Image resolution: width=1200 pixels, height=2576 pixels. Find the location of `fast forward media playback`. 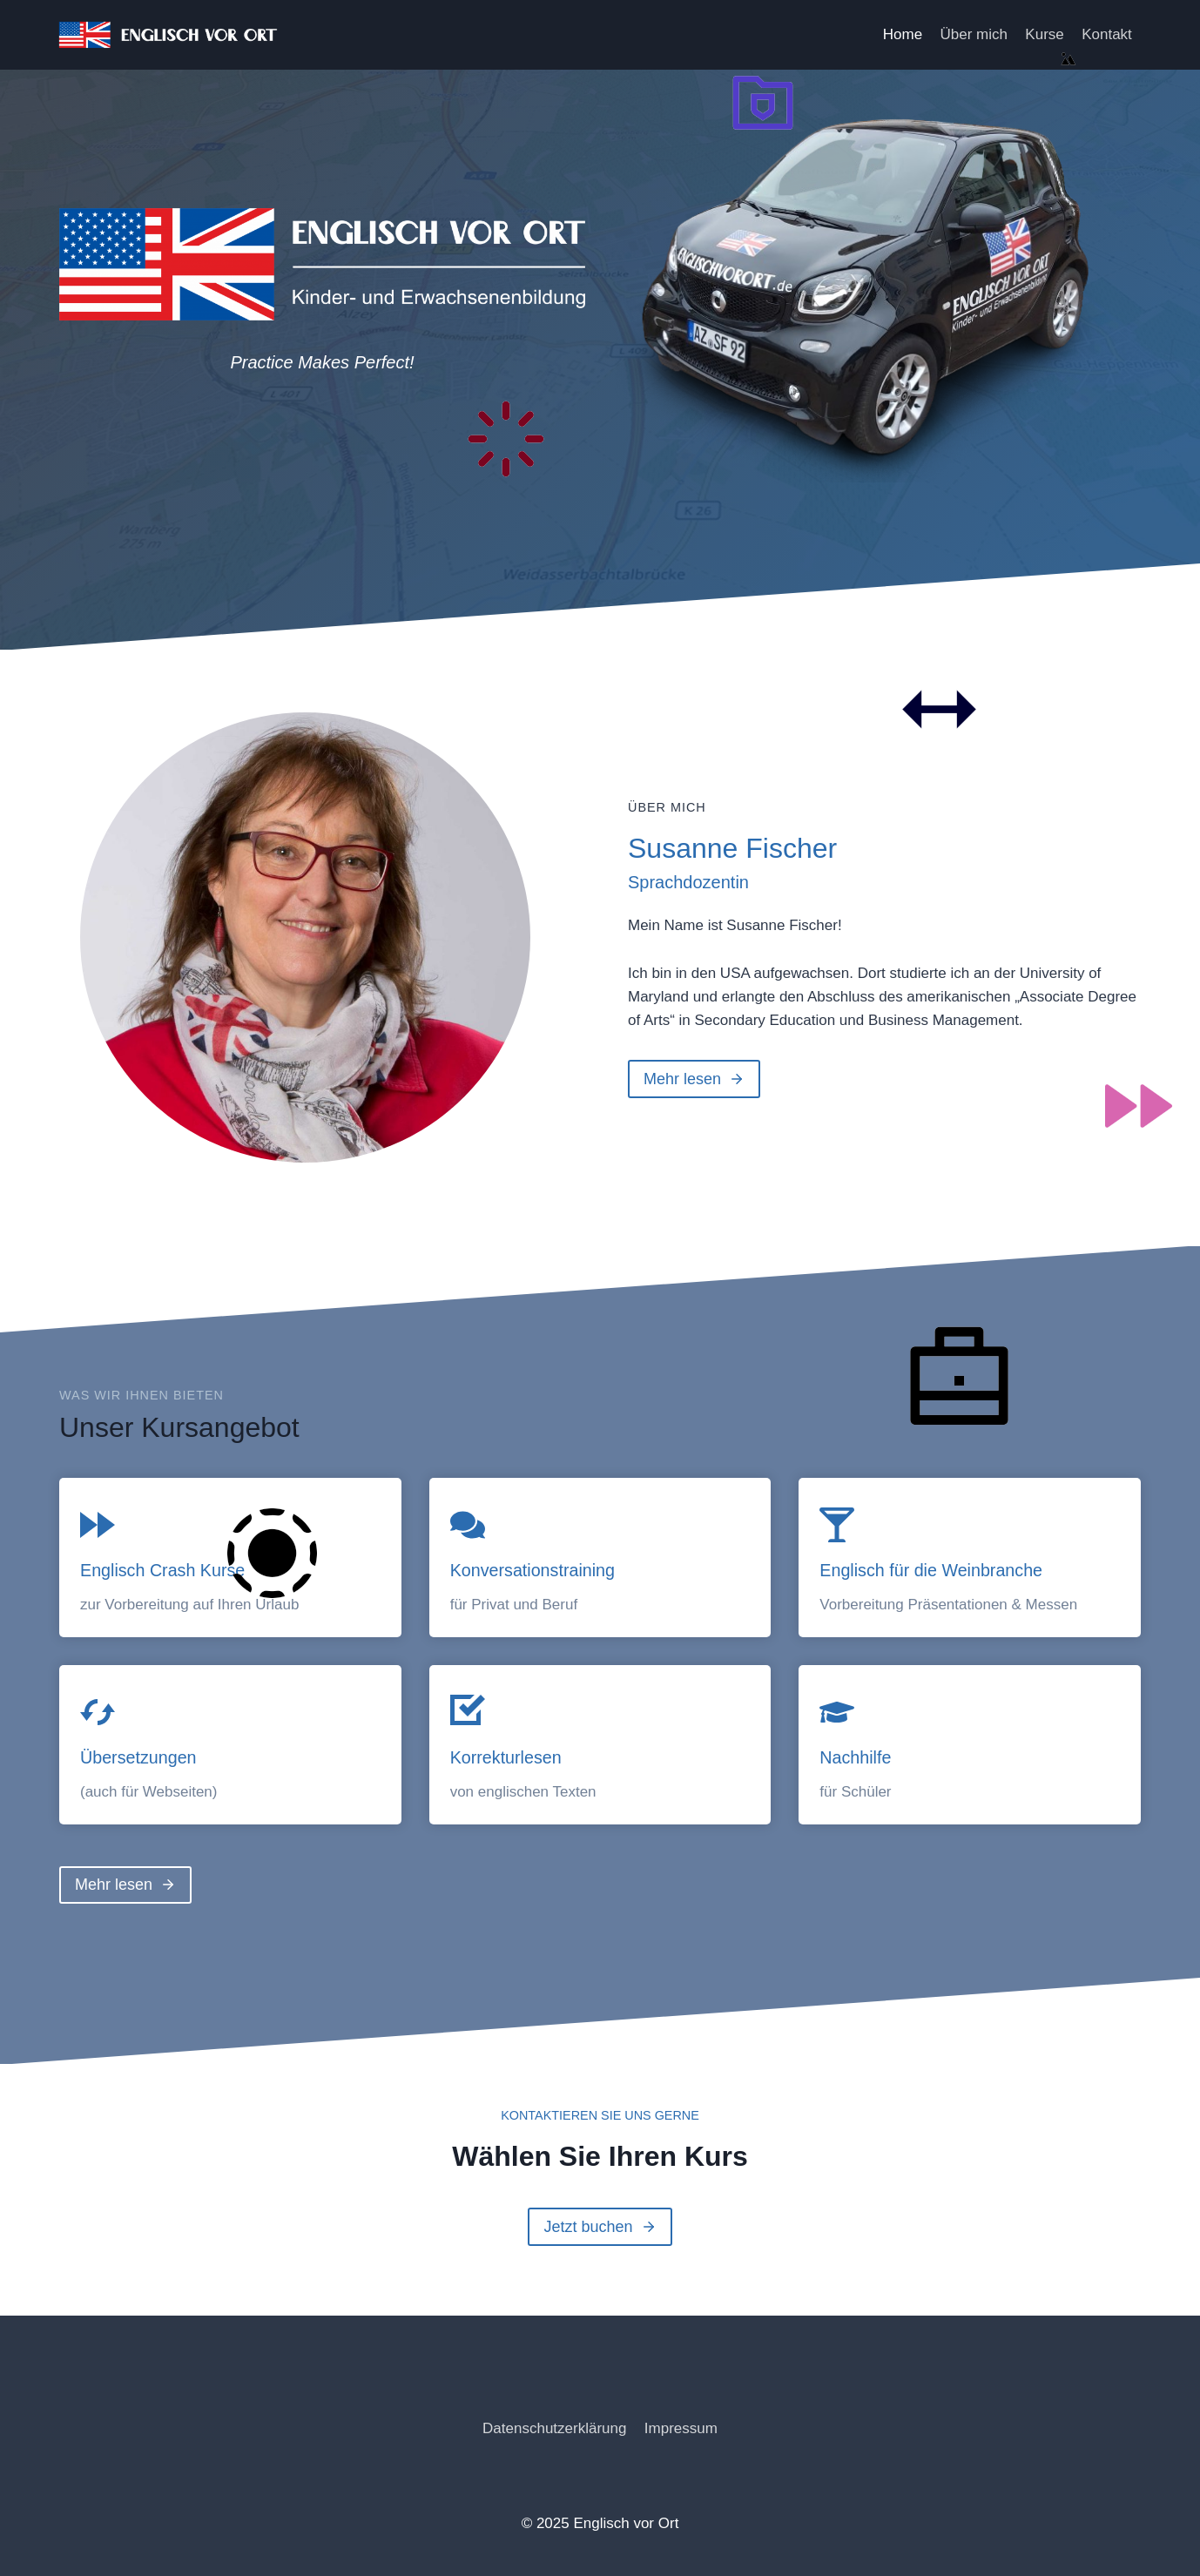

fast forward media playback is located at coordinates (1136, 1106).